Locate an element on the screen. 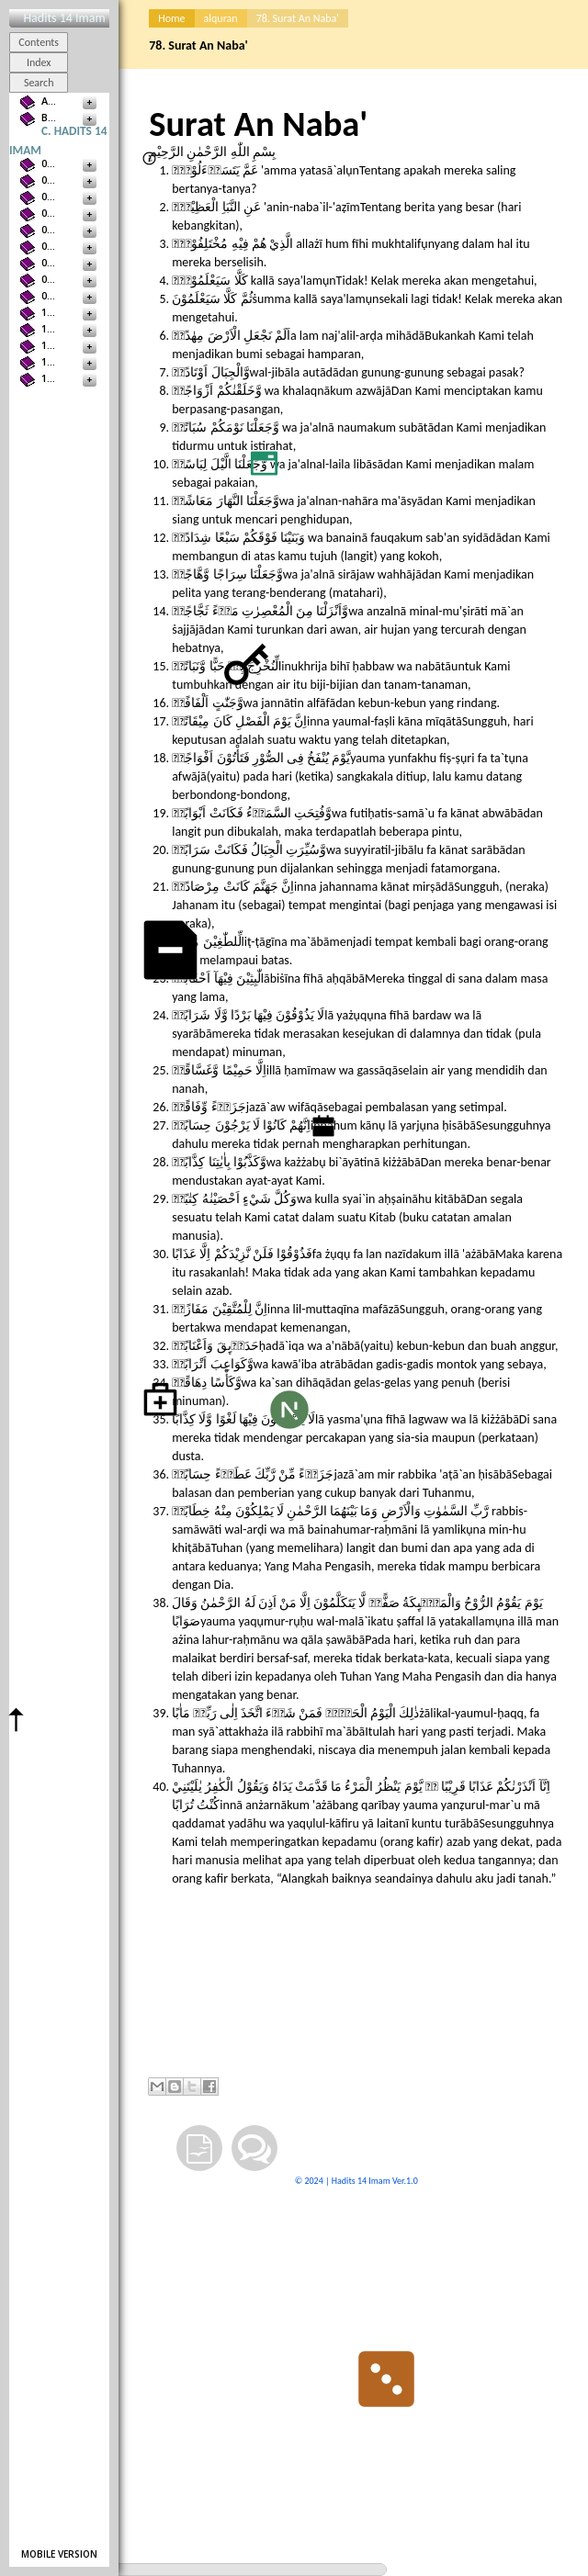 The width and height of the screenshot is (588, 2576). reduce or compress file size is located at coordinates (170, 950).